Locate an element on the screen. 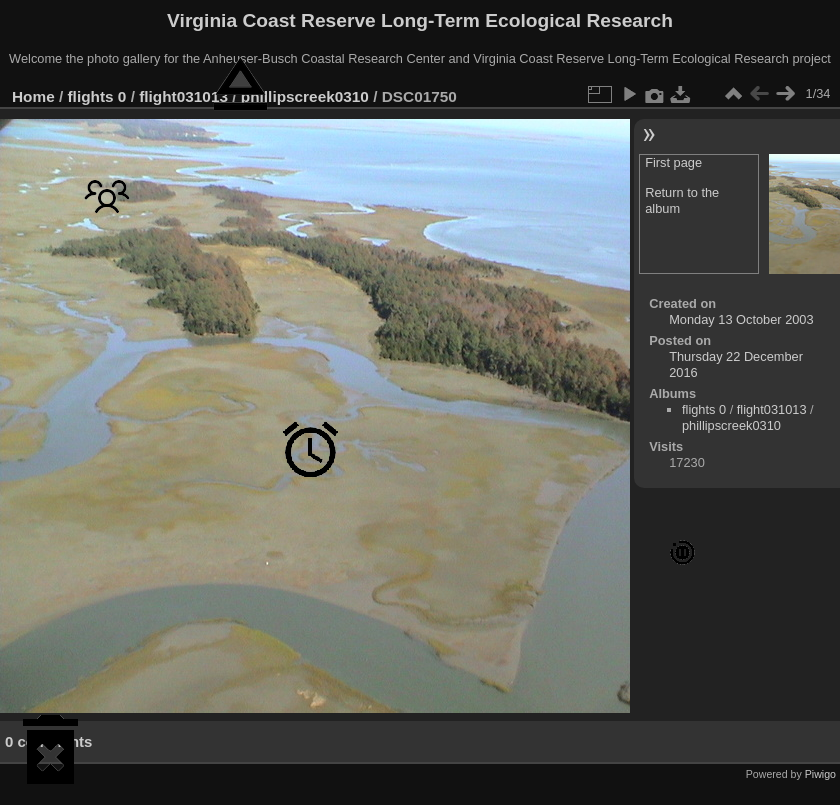  set or manage alarms is located at coordinates (310, 449).